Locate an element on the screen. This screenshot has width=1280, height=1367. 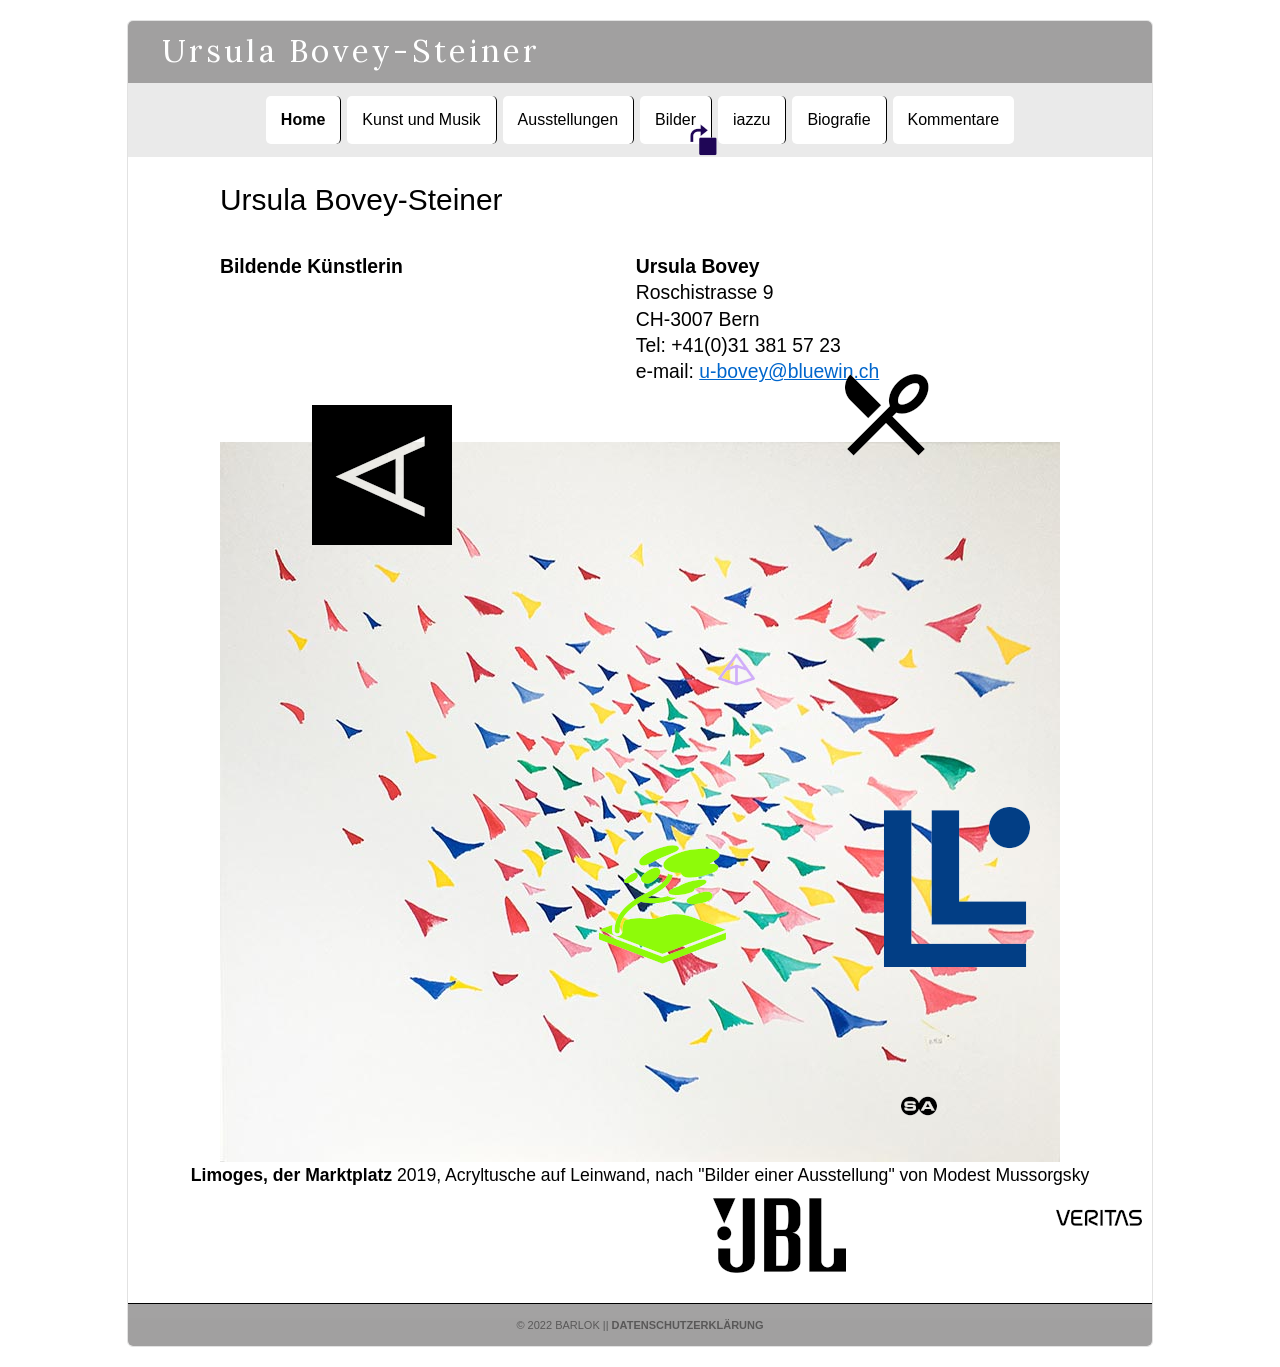
aerospike database logo is located at coordinates (382, 475).